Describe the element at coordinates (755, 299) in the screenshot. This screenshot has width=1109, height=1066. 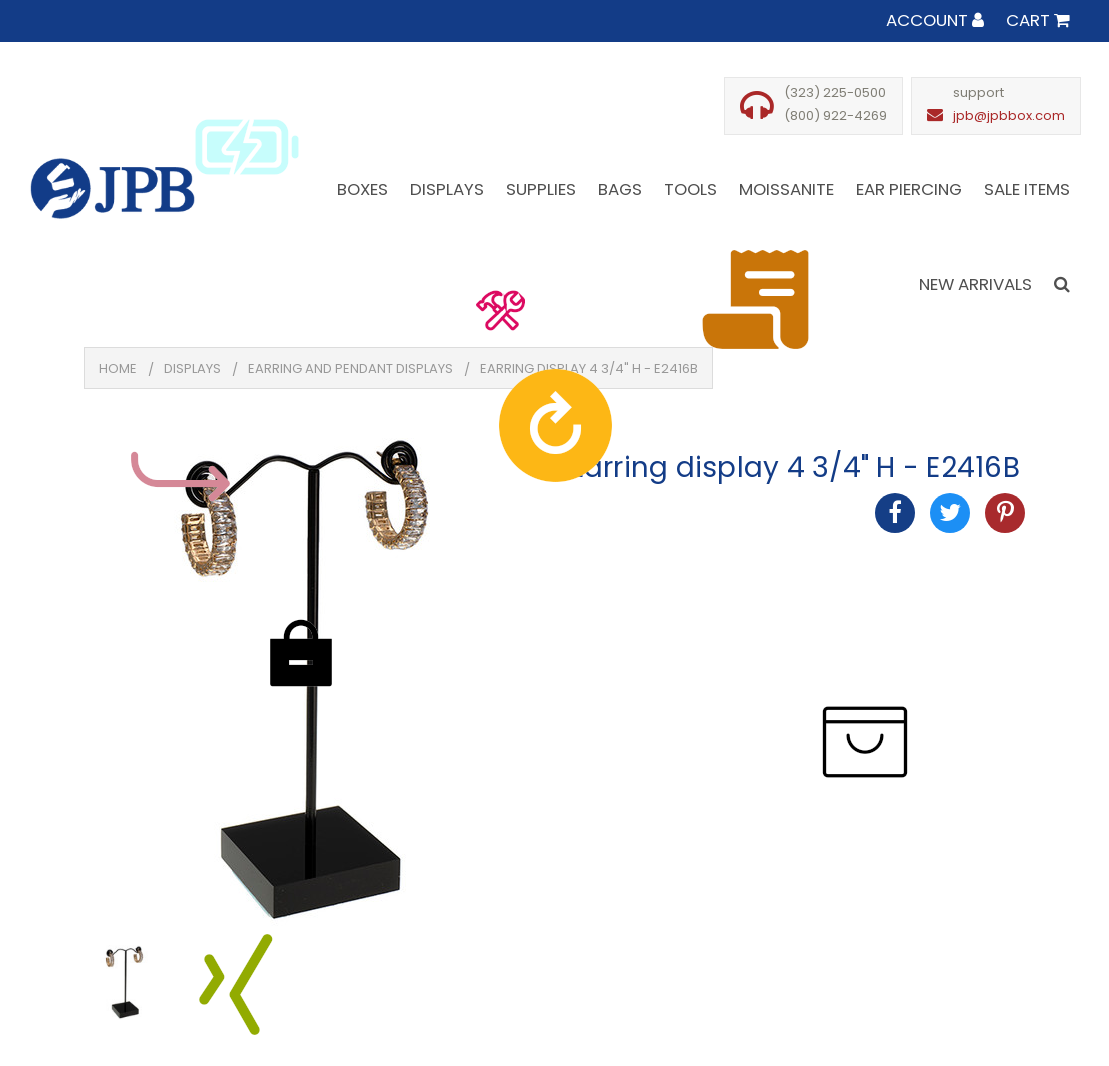
I see `view purchase receipt or transaction history` at that location.